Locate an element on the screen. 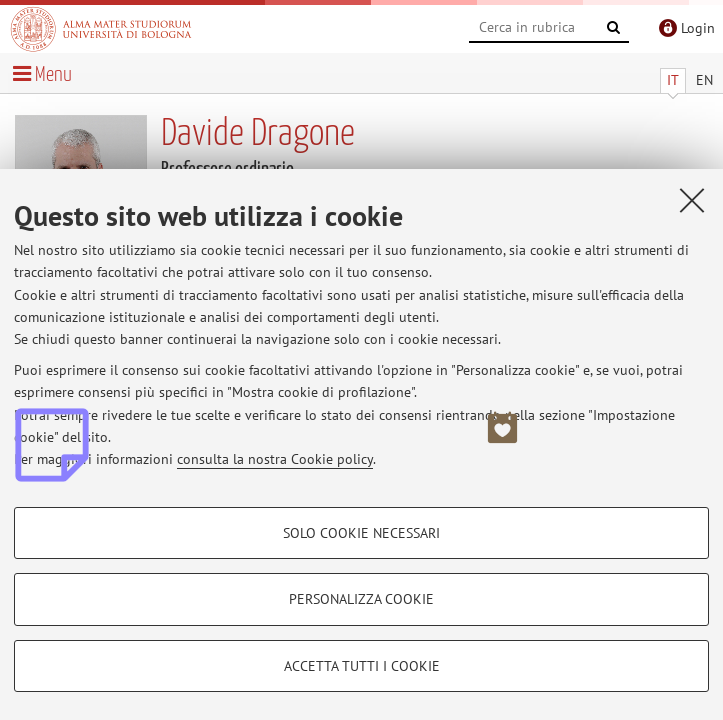 This screenshot has height=720, width=723. create a new note is located at coordinates (52, 445).